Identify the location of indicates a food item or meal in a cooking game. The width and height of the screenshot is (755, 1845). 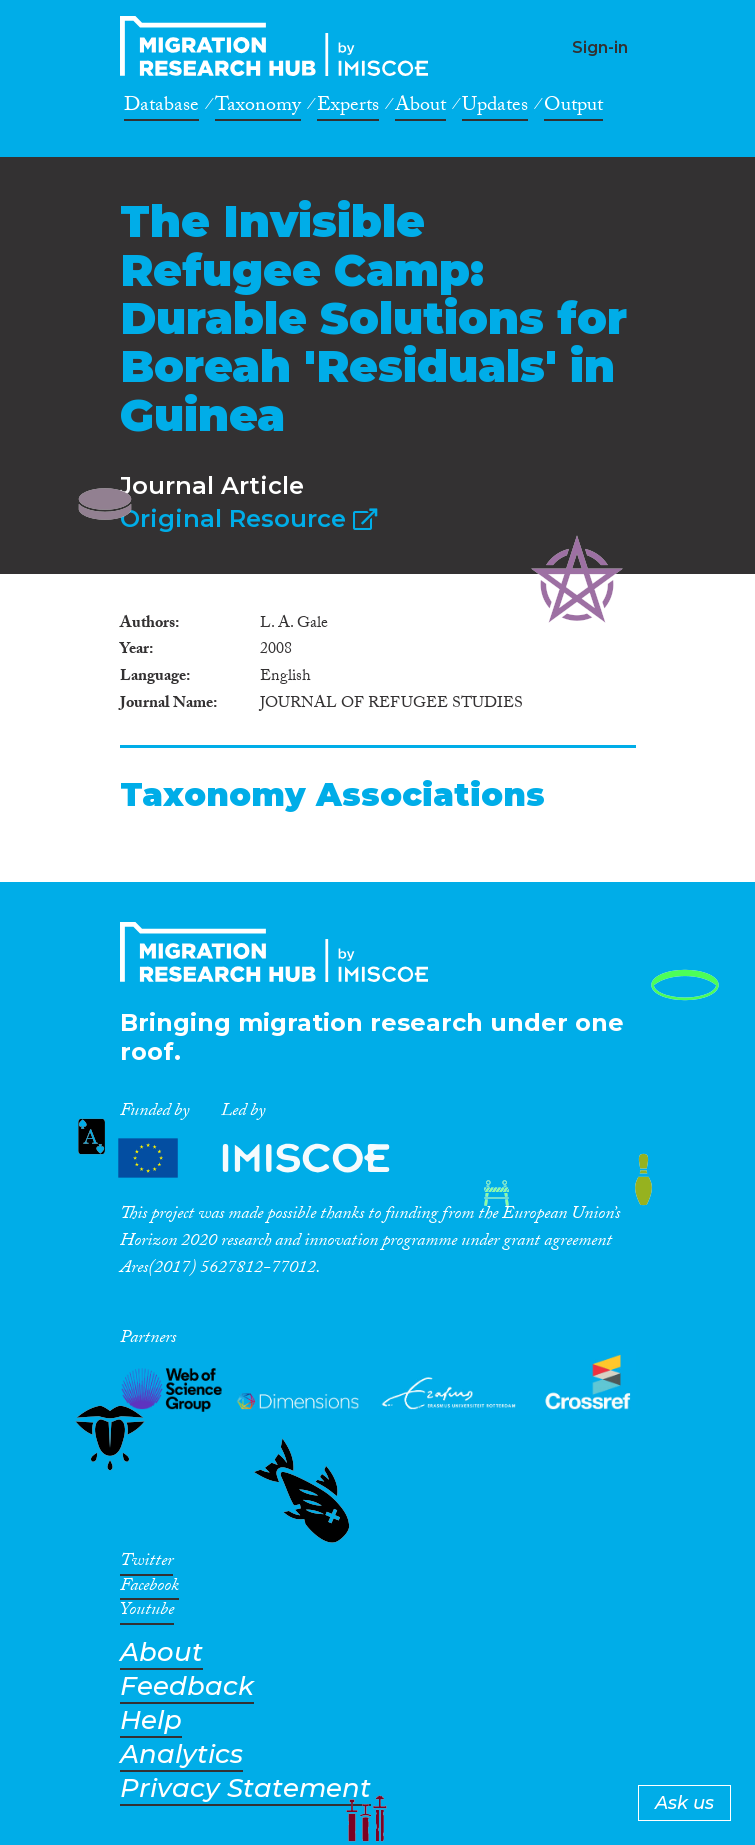
(301, 1490).